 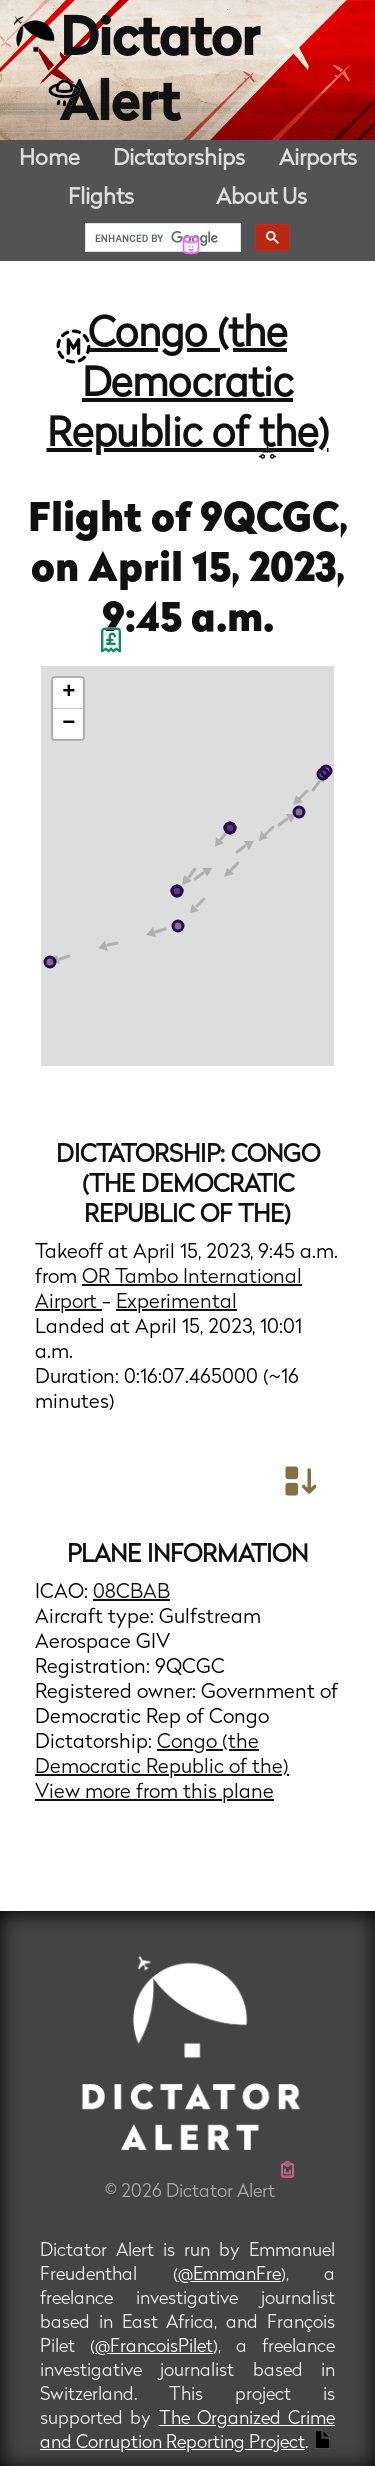 I want to click on view document details, so click(x=322, y=2439).